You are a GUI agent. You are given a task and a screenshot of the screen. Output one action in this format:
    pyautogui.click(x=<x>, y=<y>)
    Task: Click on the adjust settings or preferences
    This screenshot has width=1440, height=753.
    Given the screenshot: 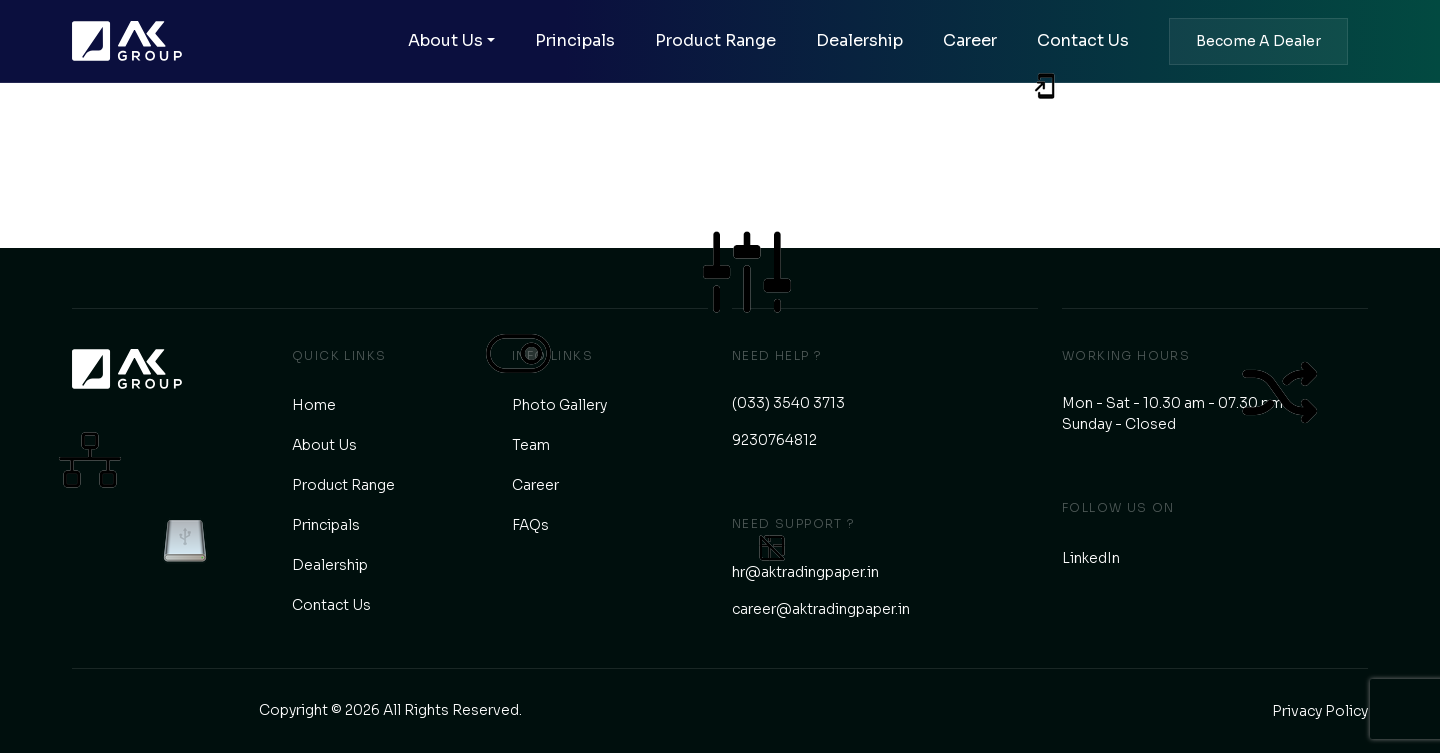 What is the action you would take?
    pyautogui.click(x=747, y=272)
    